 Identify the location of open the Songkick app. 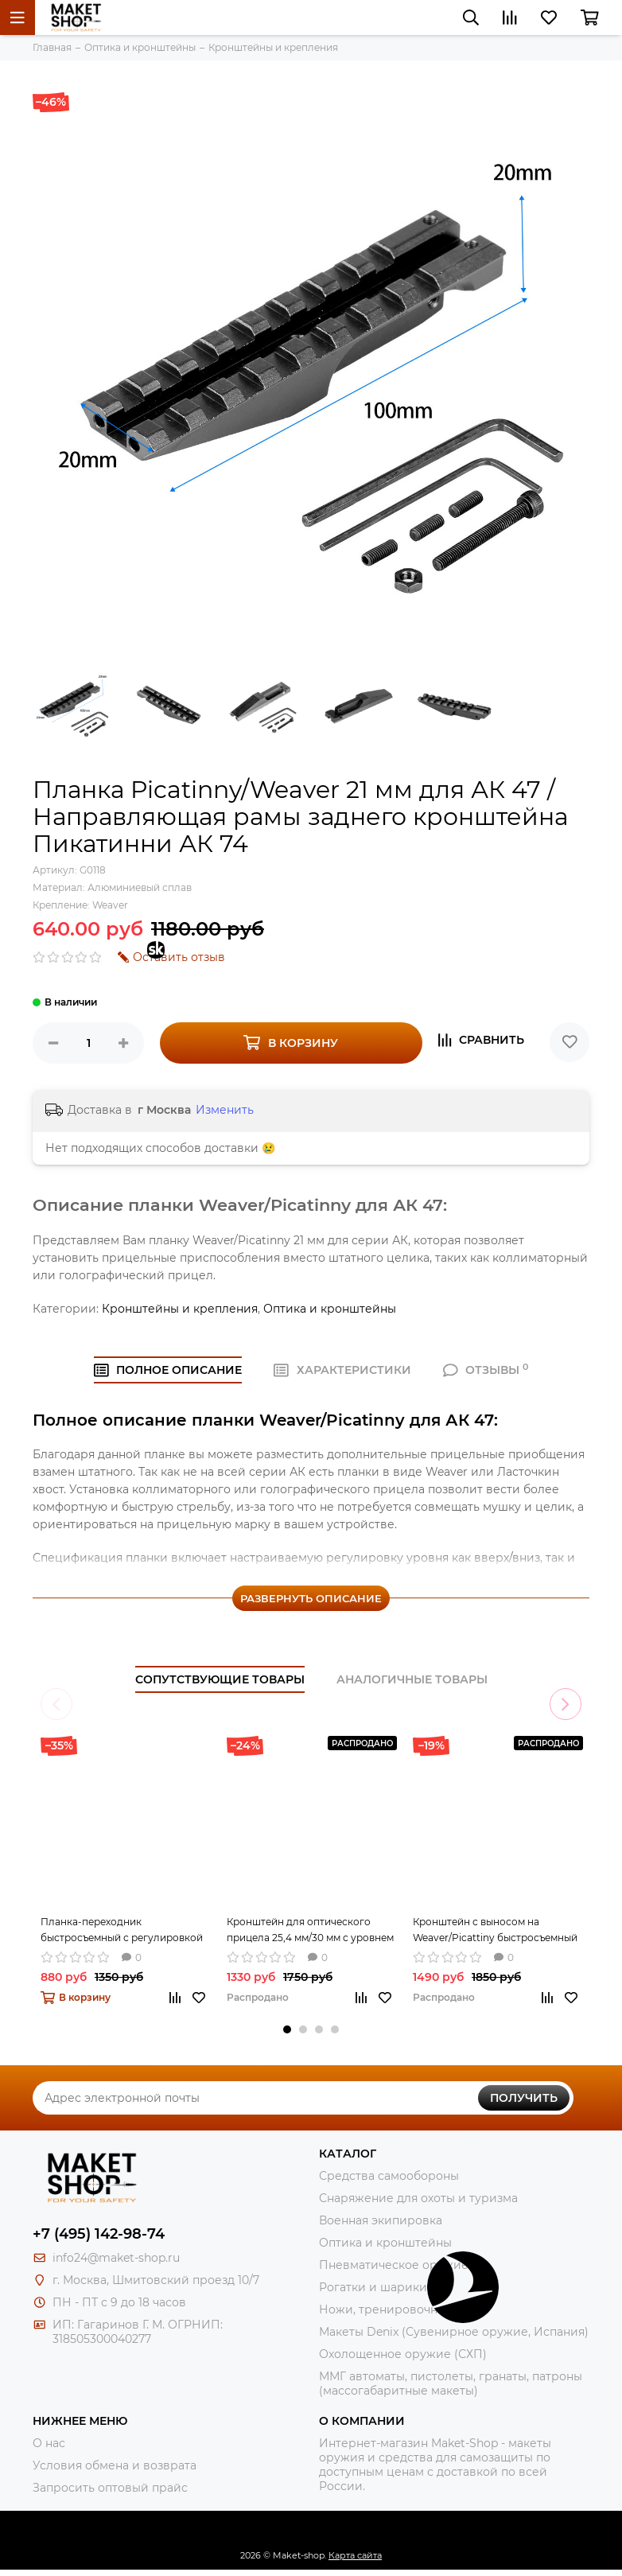
(156, 950).